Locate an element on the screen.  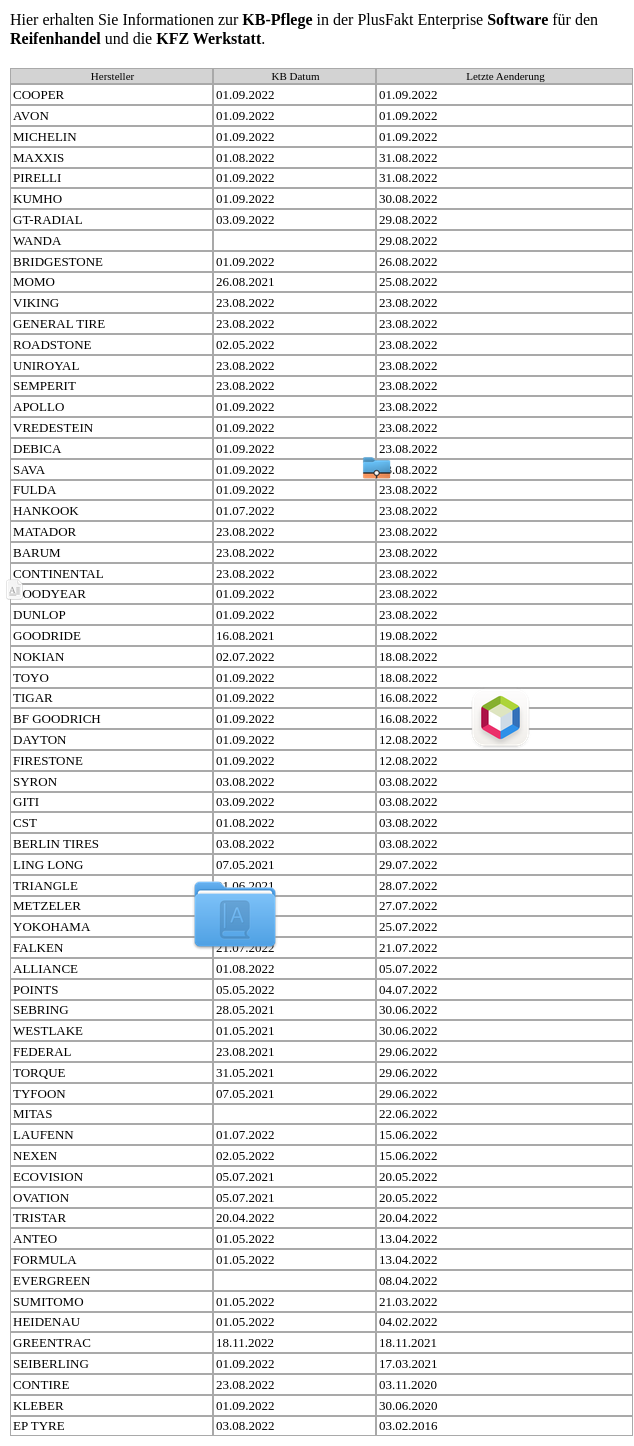
folder containing pokémon typing game files is located at coordinates (376, 468).